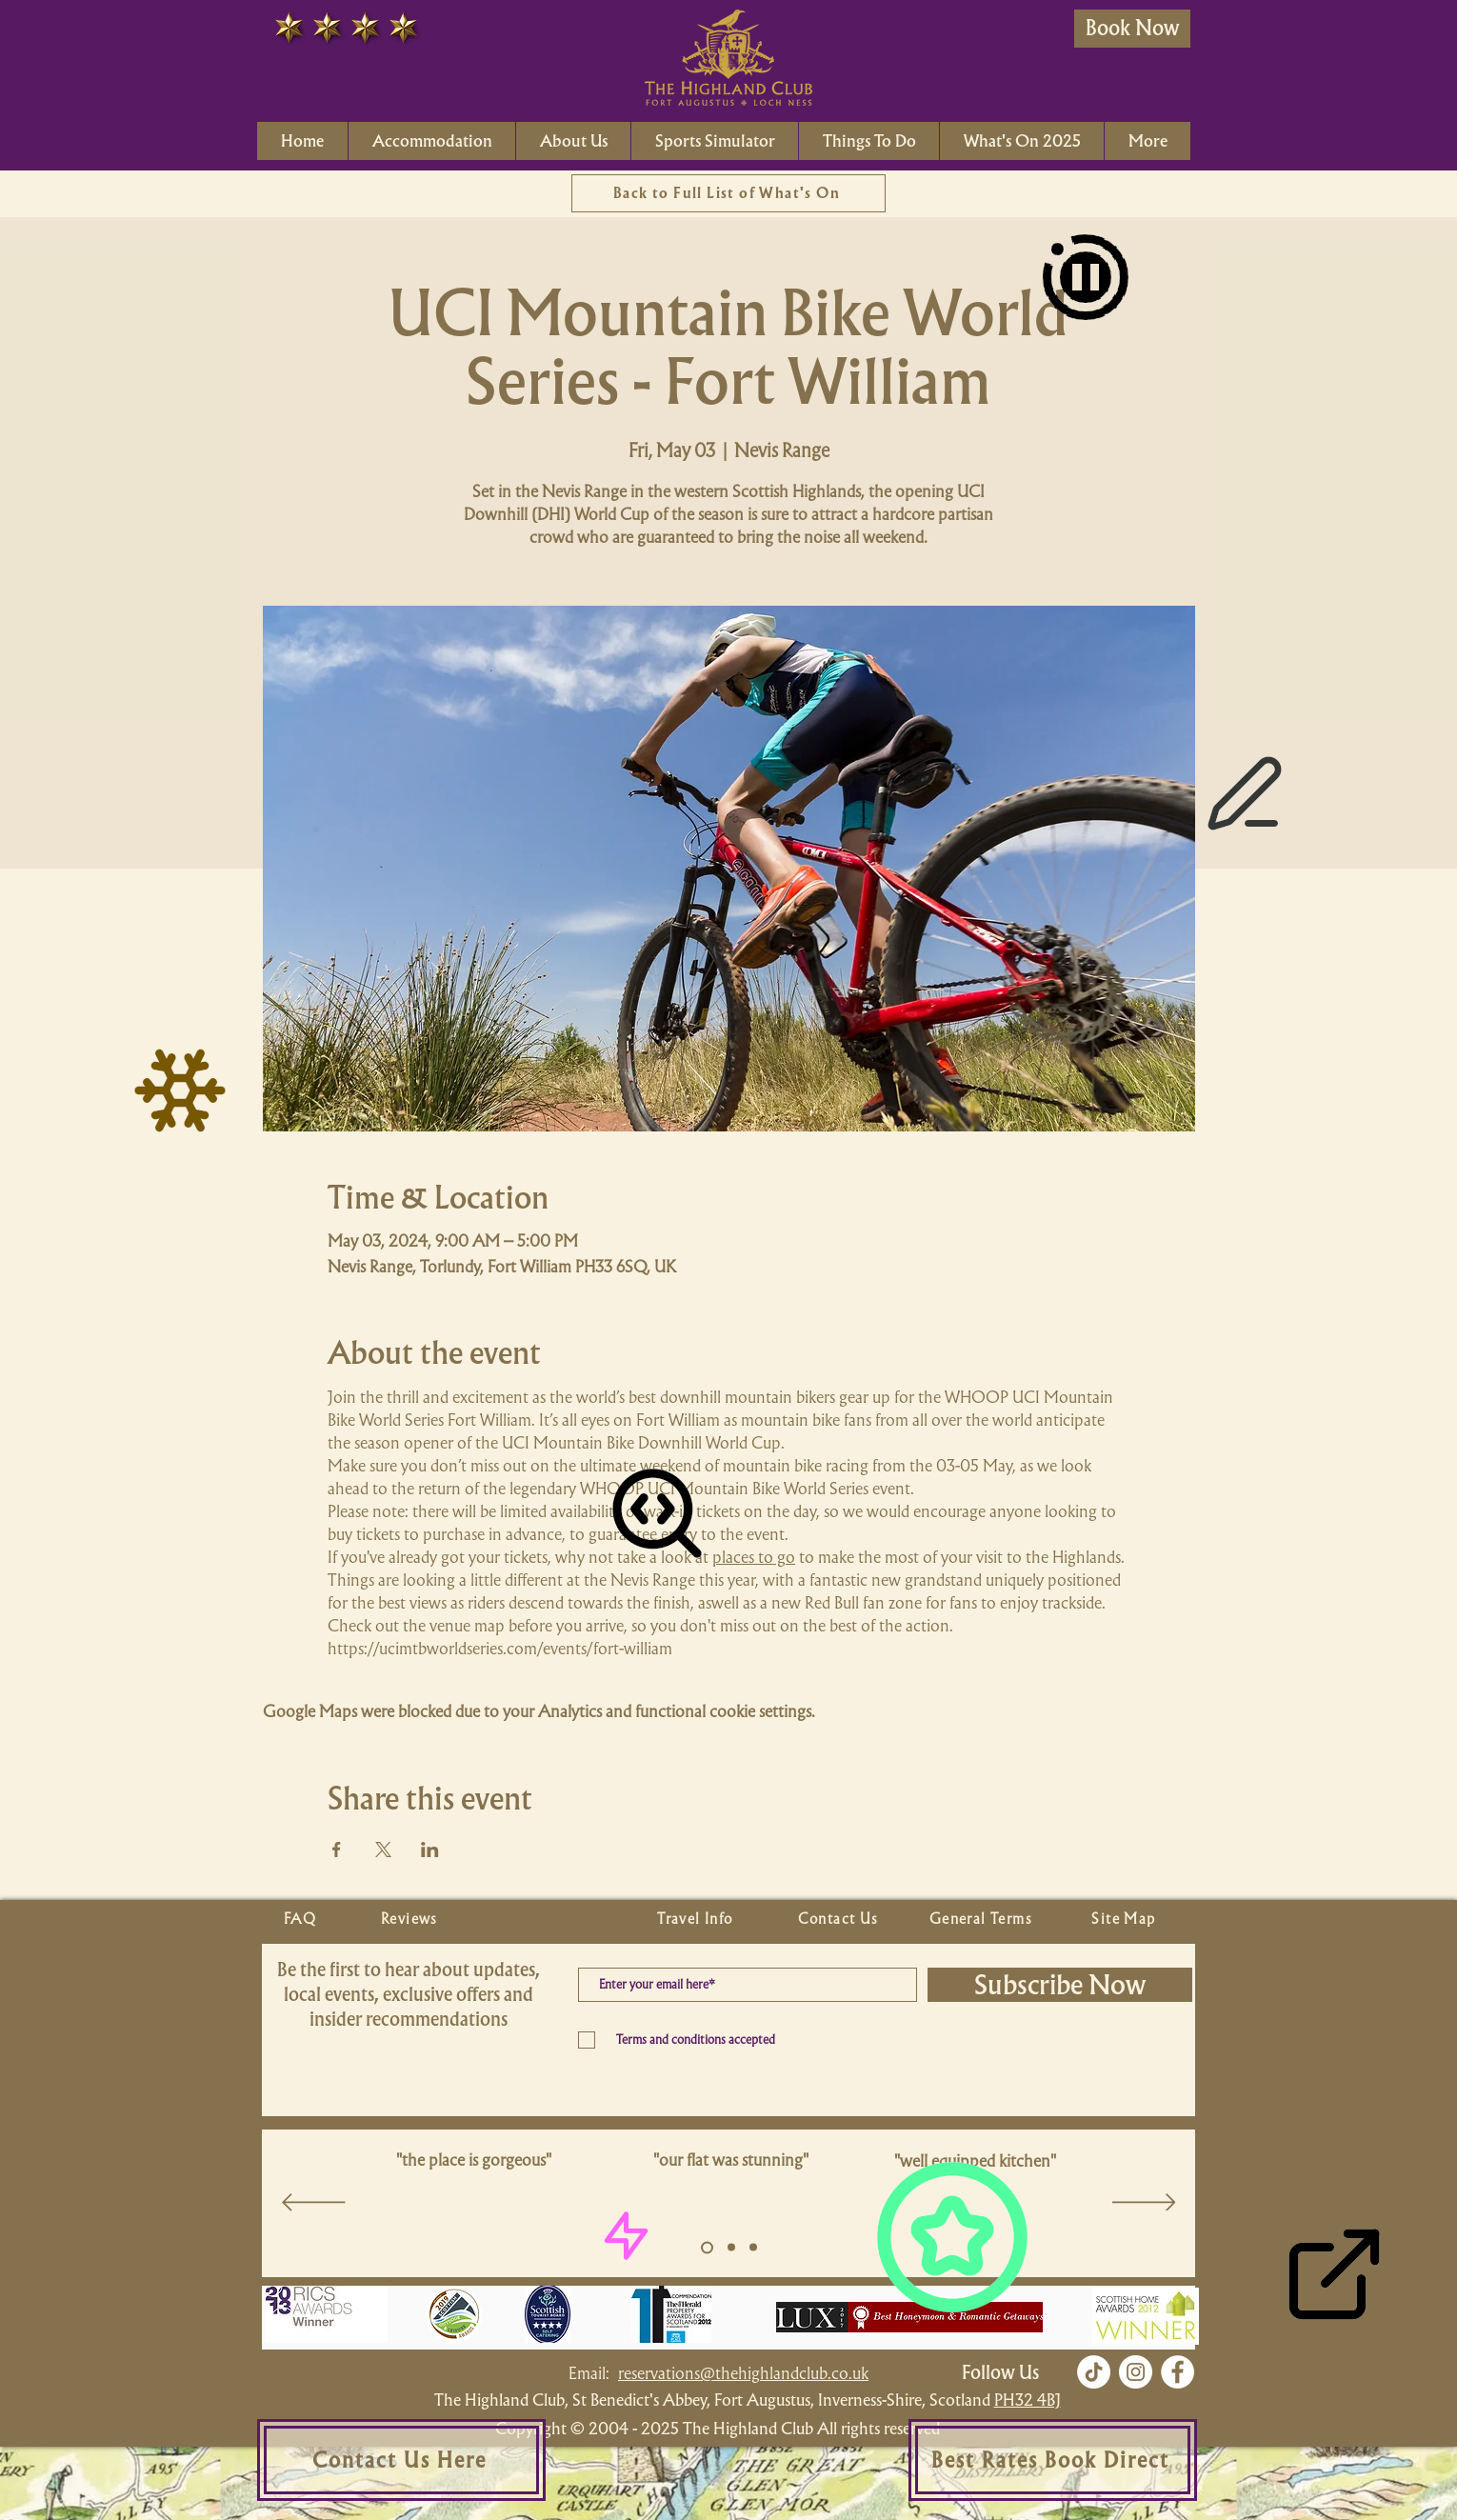 This screenshot has height=2520, width=1457. I want to click on edit text or content, so click(1245, 793).